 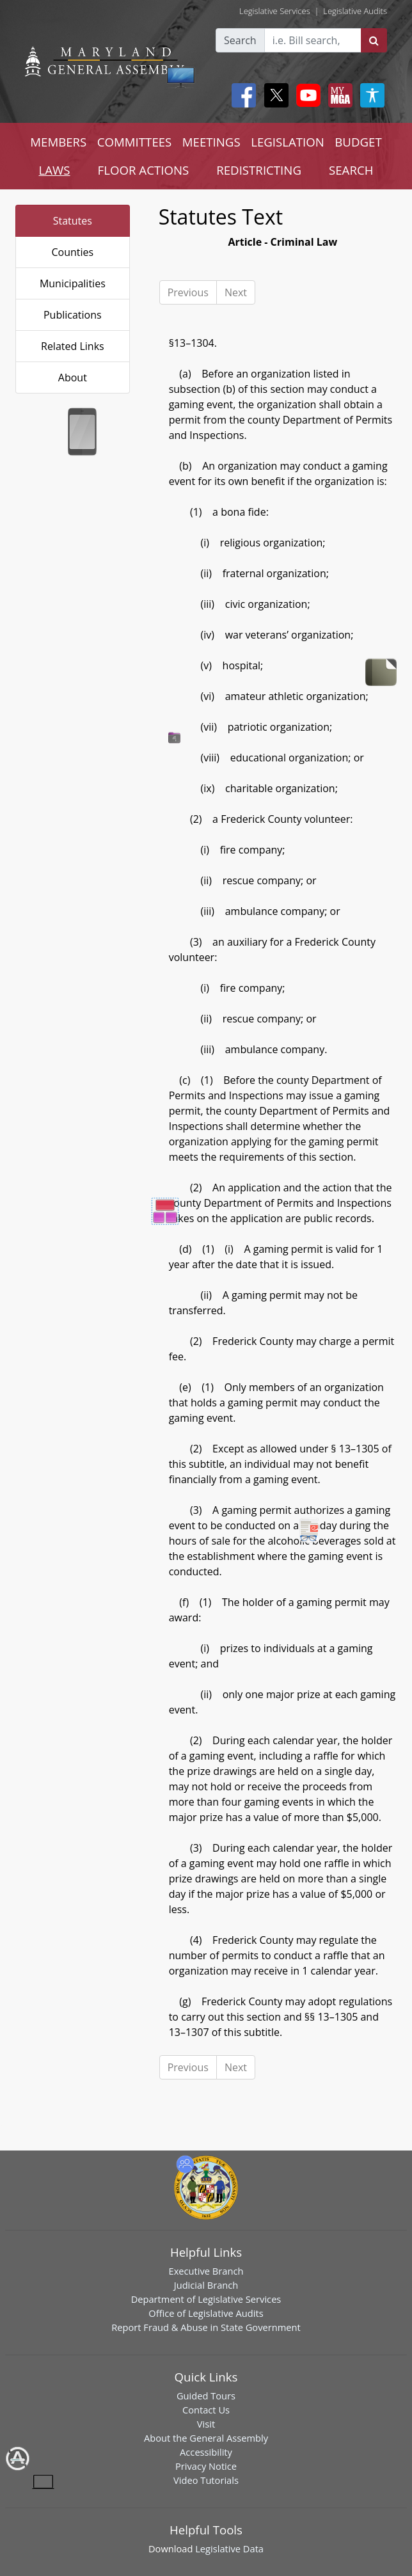 I want to click on access this device in the sidebar, so click(x=43, y=2481).